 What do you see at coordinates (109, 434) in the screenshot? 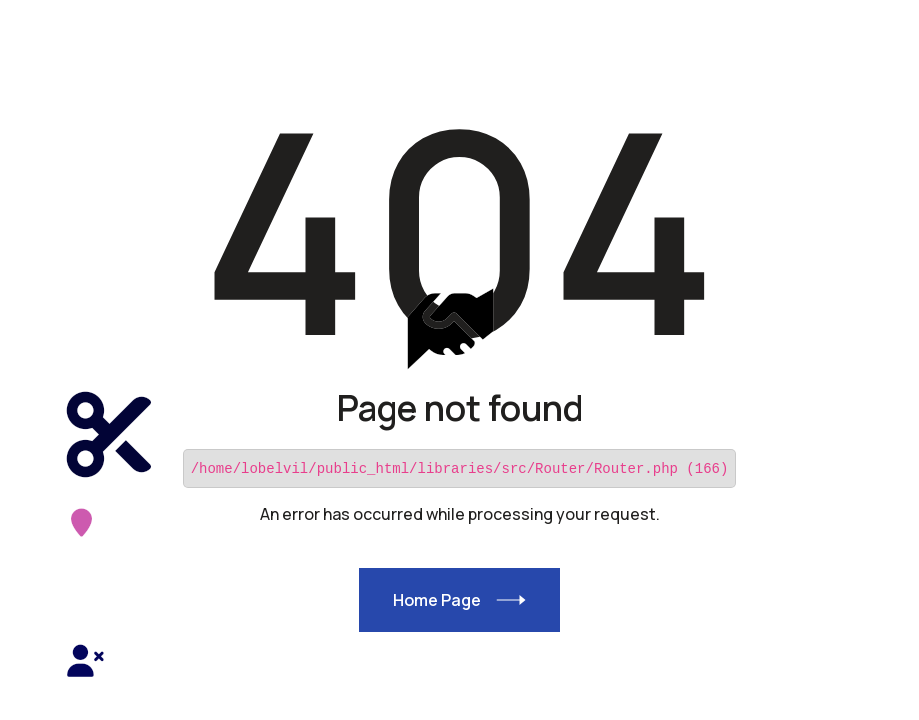
I see `cut selected text or content` at bounding box center [109, 434].